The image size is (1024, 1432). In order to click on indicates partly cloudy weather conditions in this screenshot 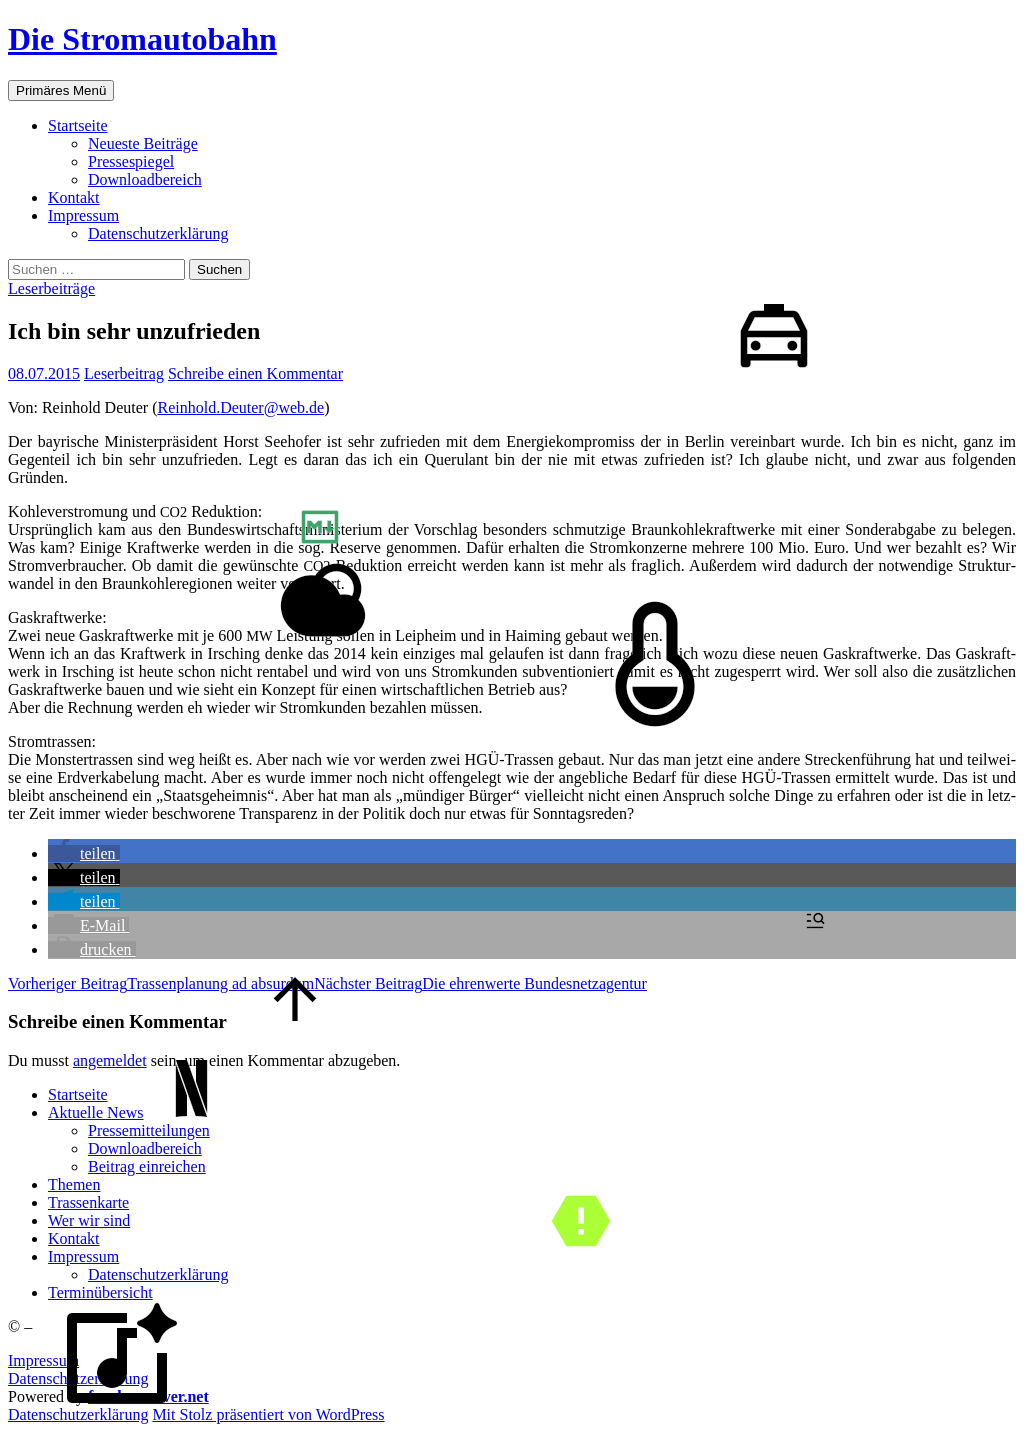, I will do `click(323, 602)`.